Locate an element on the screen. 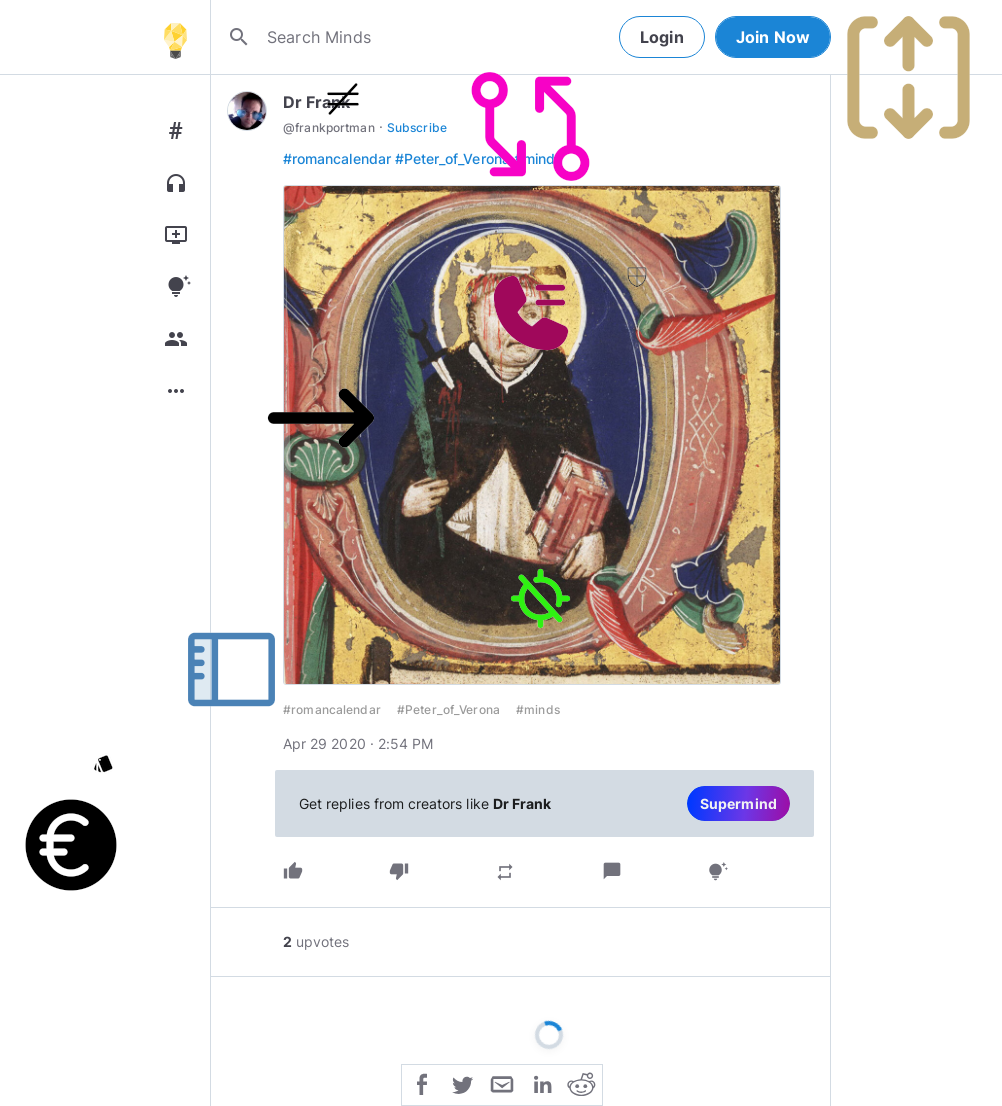 This screenshot has width=1002, height=1106. view euro currency or pricing is located at coordinates (71, 845).